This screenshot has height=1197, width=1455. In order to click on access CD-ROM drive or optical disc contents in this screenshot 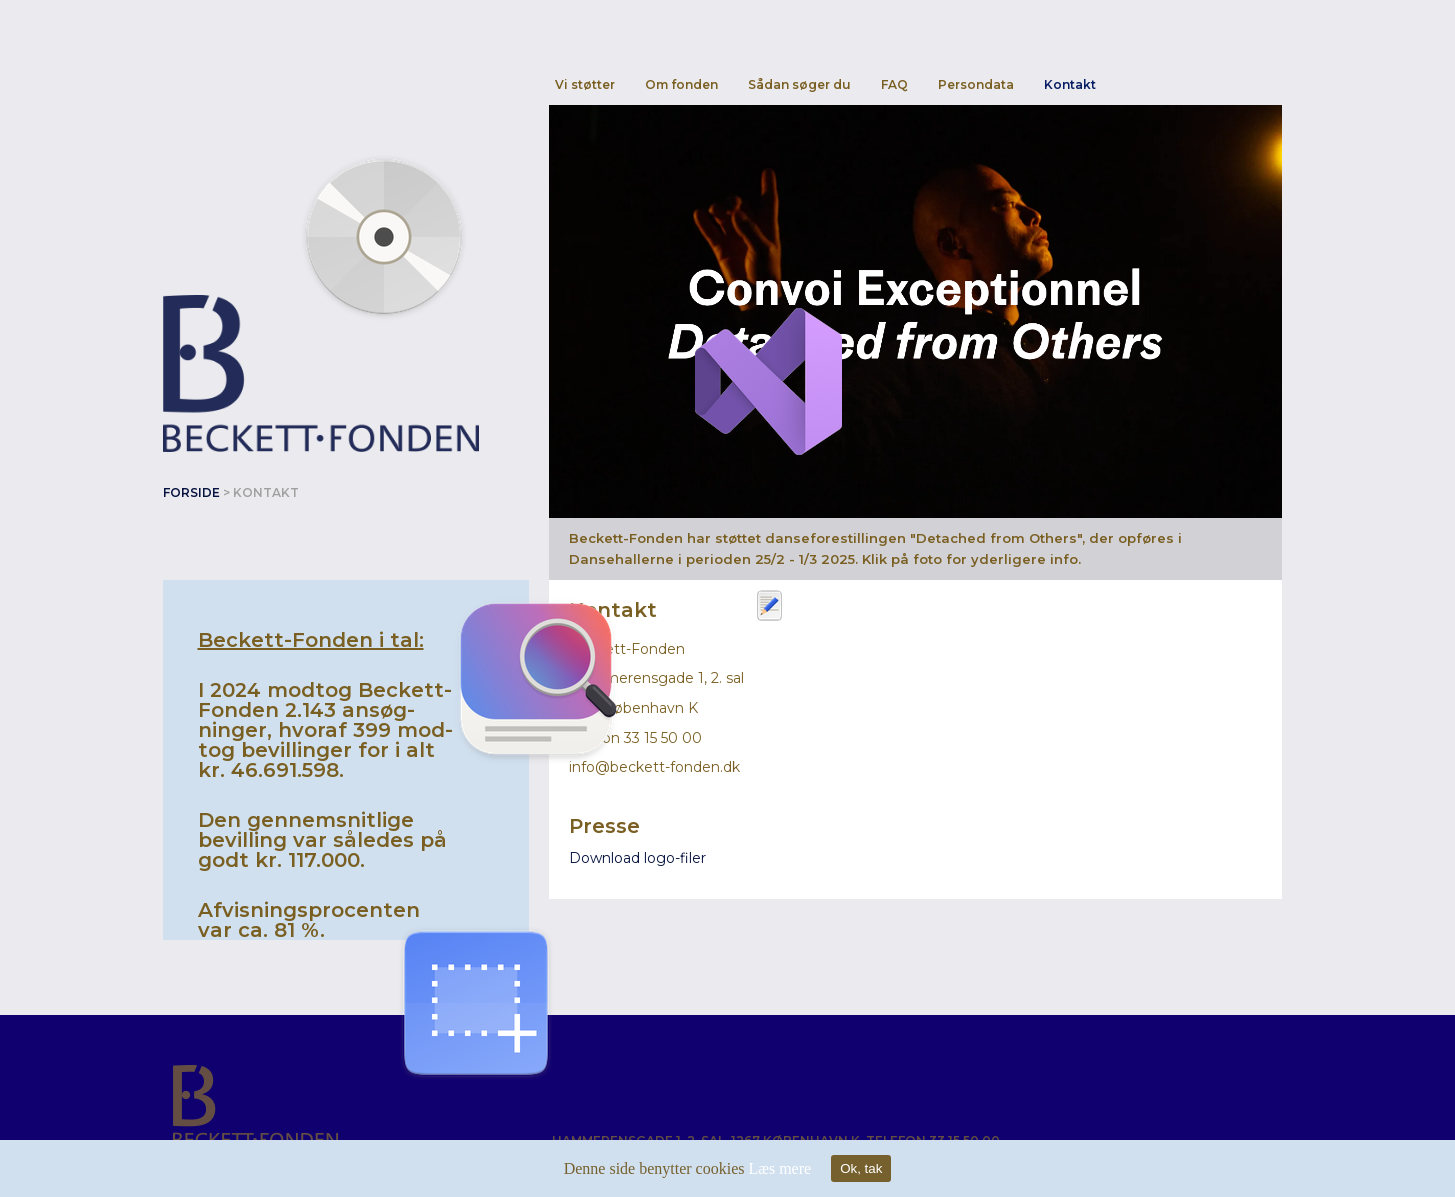, I will do `click(384, 237)`.